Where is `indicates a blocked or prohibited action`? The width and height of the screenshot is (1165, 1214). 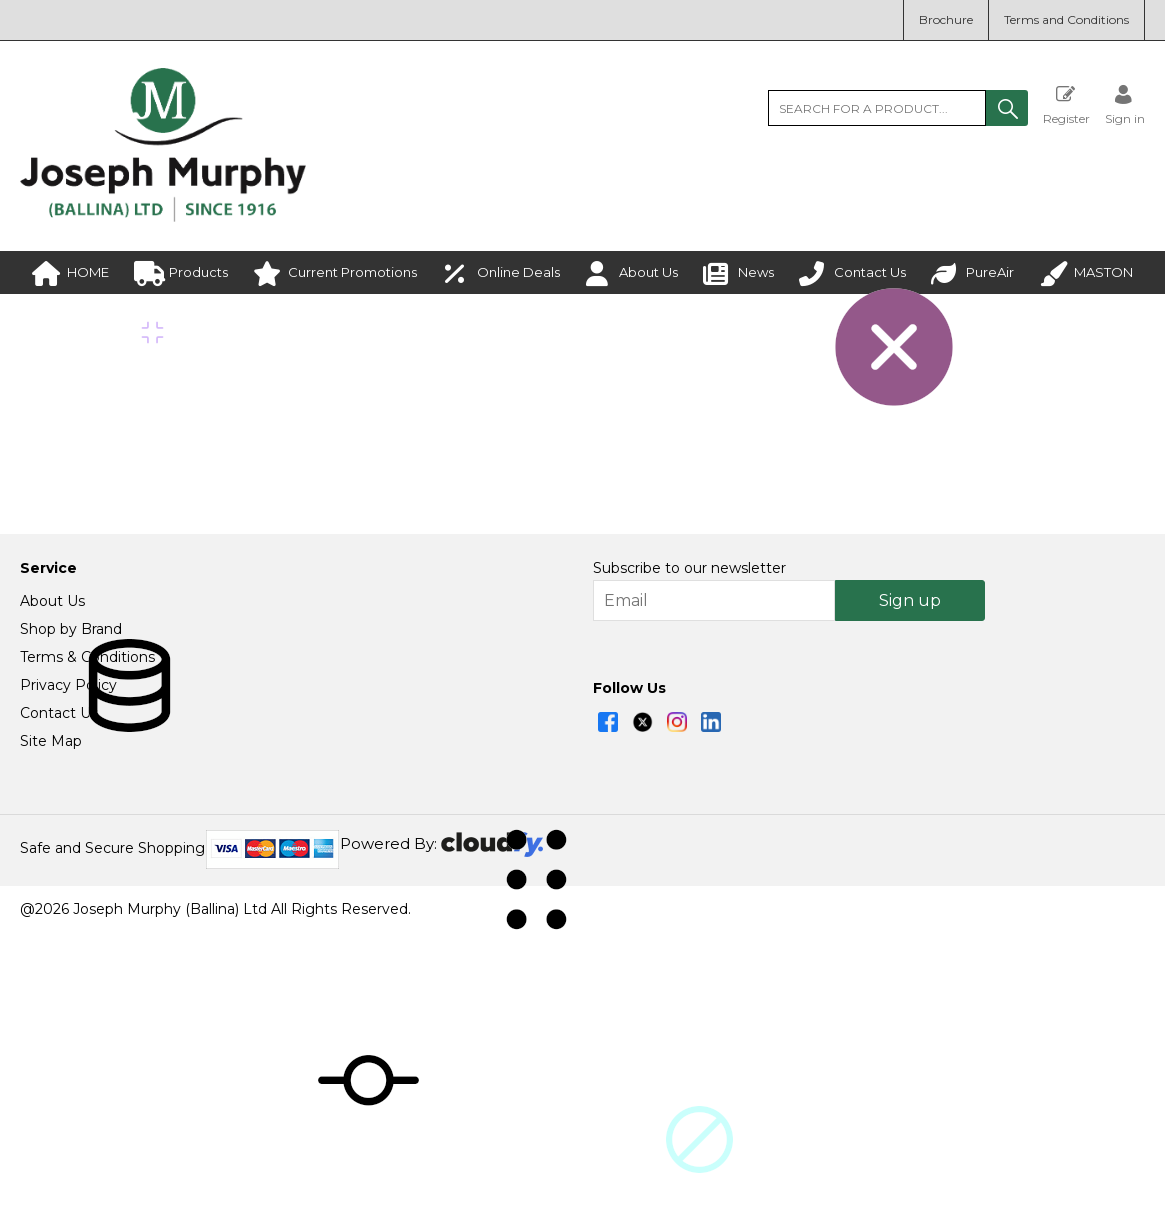
indicates a blocked or prohibited action is located at coordinates (699, 1139).